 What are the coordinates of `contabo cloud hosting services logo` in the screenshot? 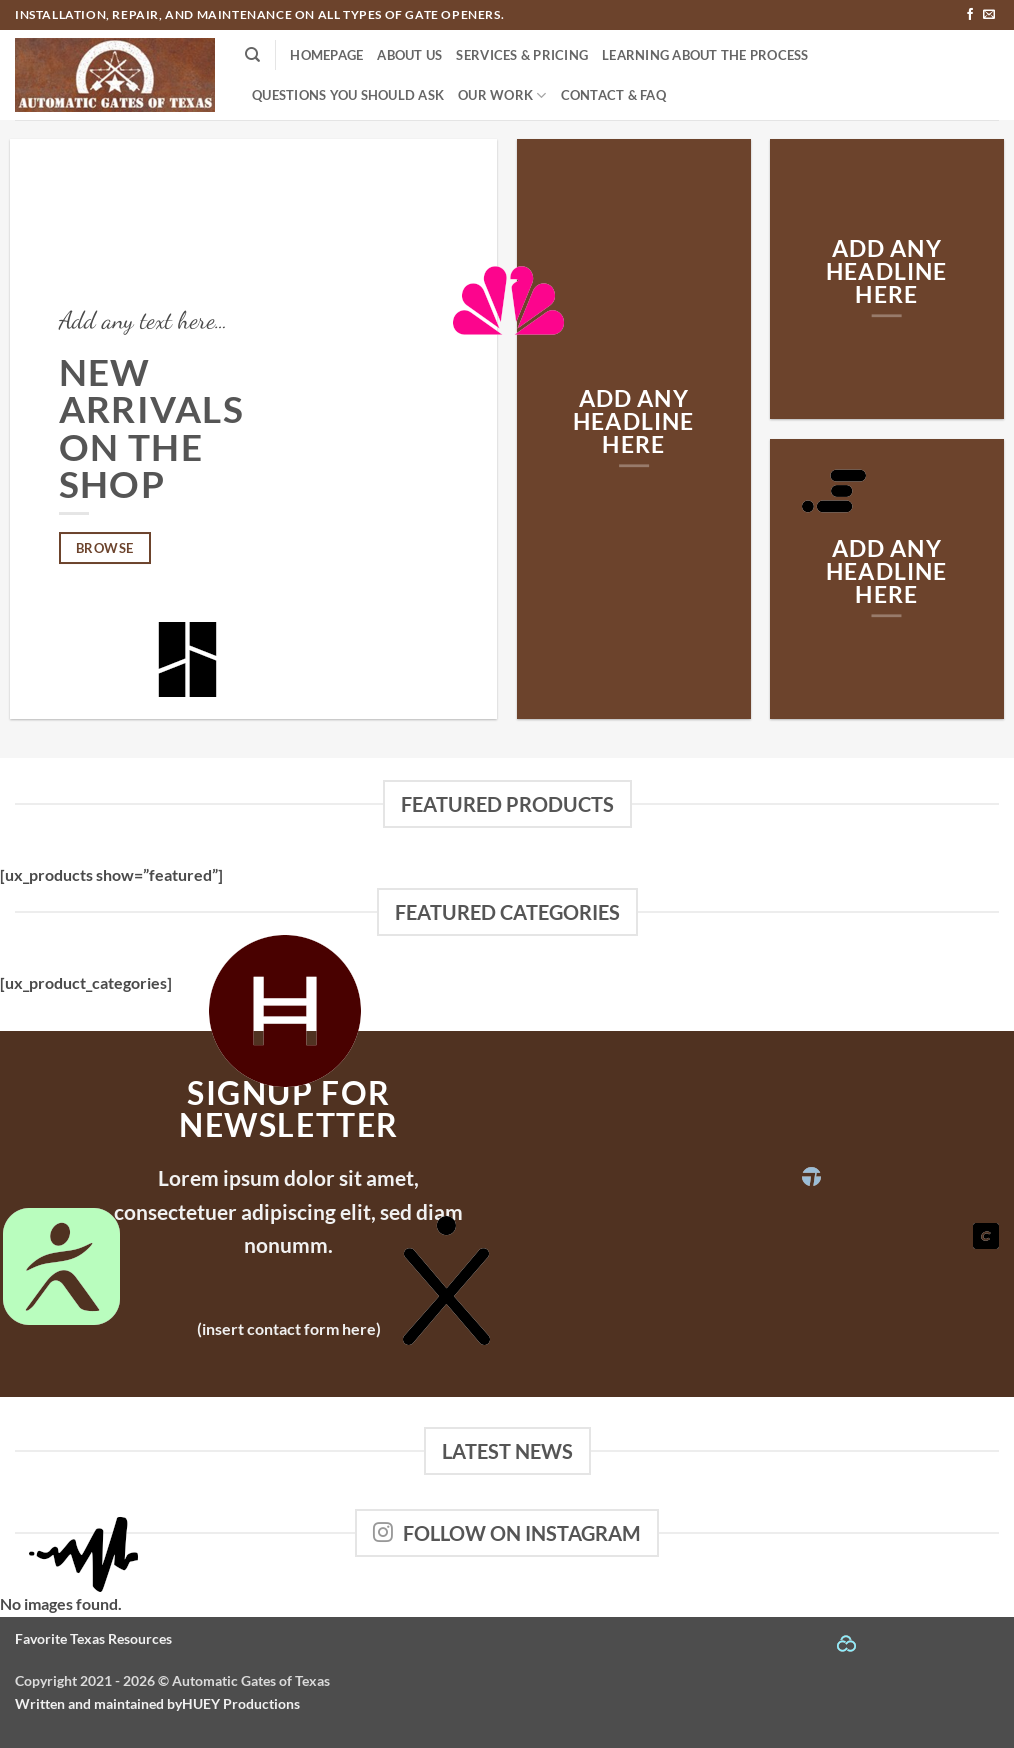 It's located at (846, 1643).